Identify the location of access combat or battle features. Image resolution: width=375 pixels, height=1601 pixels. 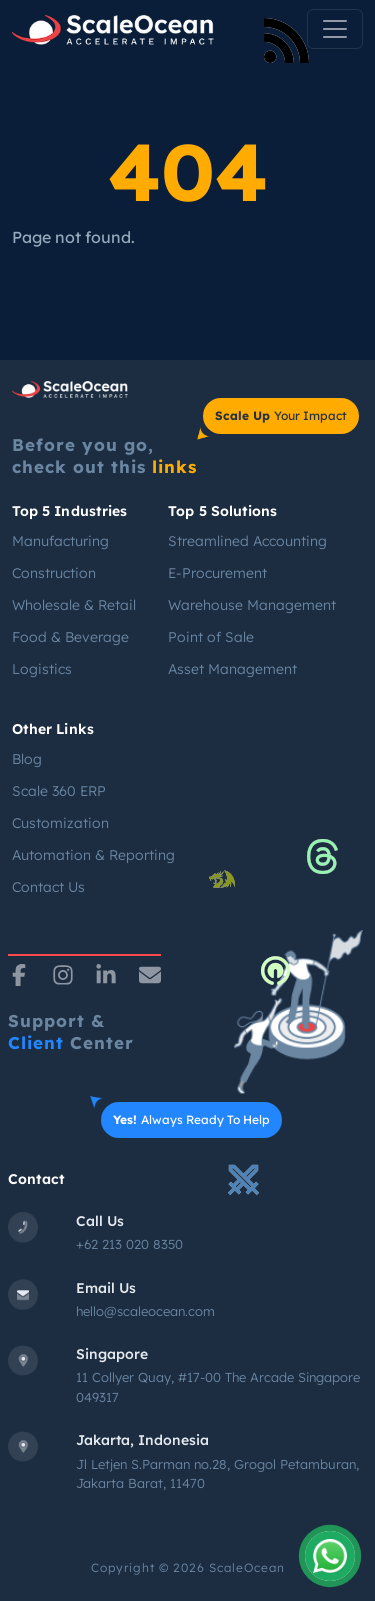
(243, 1179).